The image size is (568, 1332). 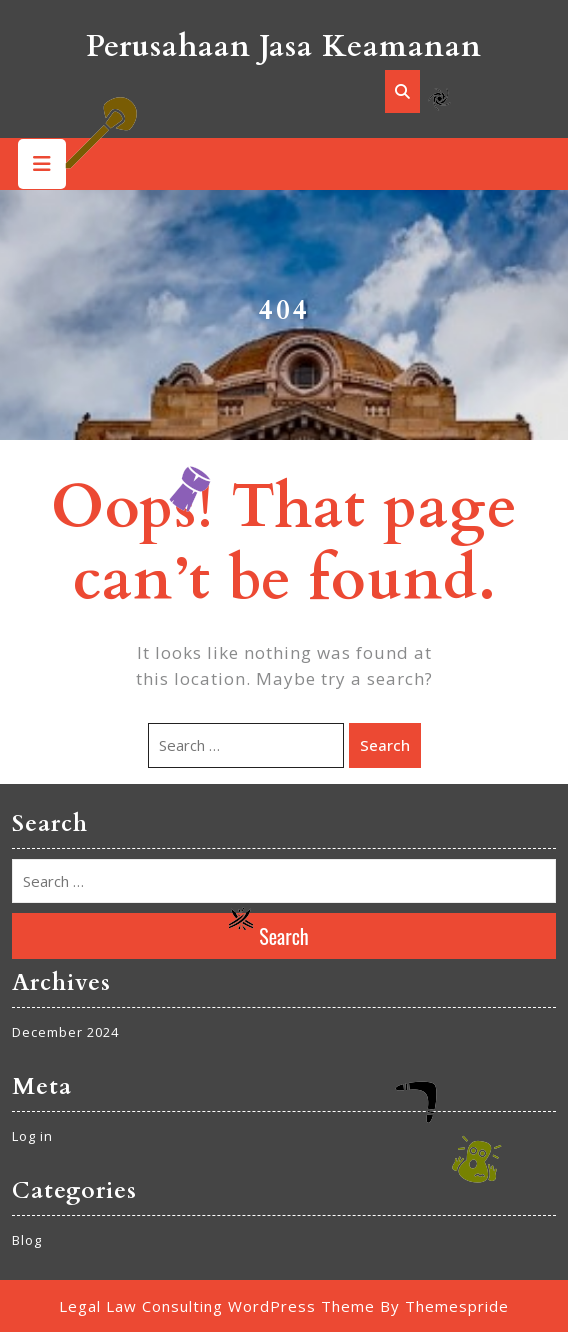 I want to click on dental examination tool icon, so click(x=101, y=132).